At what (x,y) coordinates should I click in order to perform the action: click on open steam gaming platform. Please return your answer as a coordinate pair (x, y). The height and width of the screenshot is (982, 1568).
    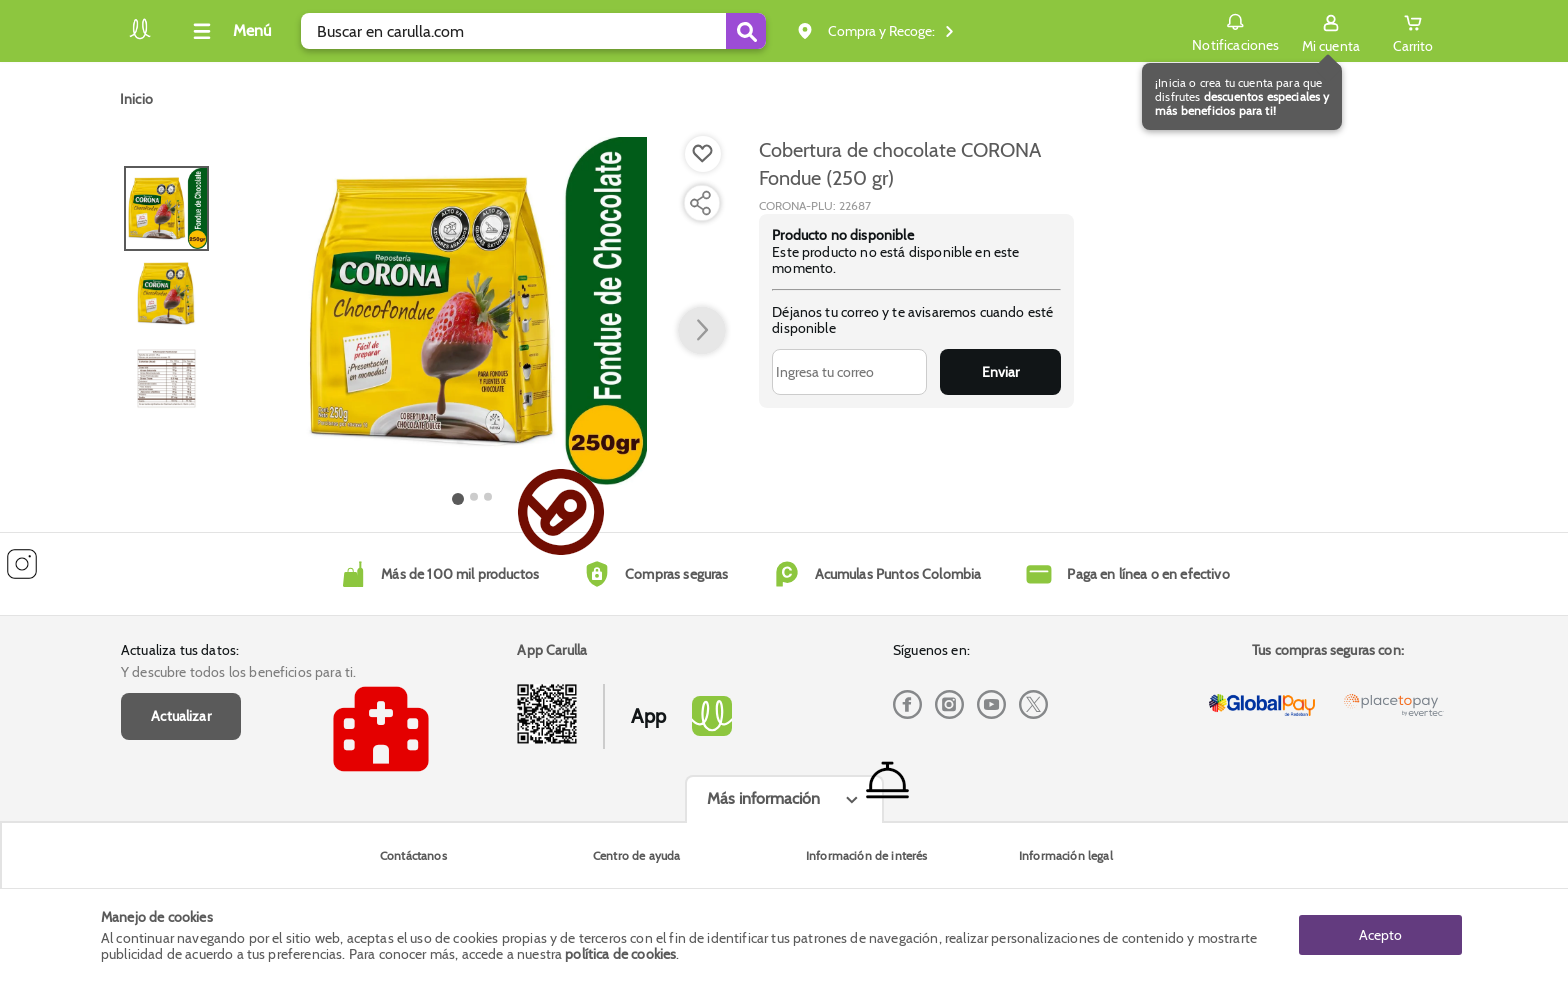
    Looking at the image, I should click on (561, 512).